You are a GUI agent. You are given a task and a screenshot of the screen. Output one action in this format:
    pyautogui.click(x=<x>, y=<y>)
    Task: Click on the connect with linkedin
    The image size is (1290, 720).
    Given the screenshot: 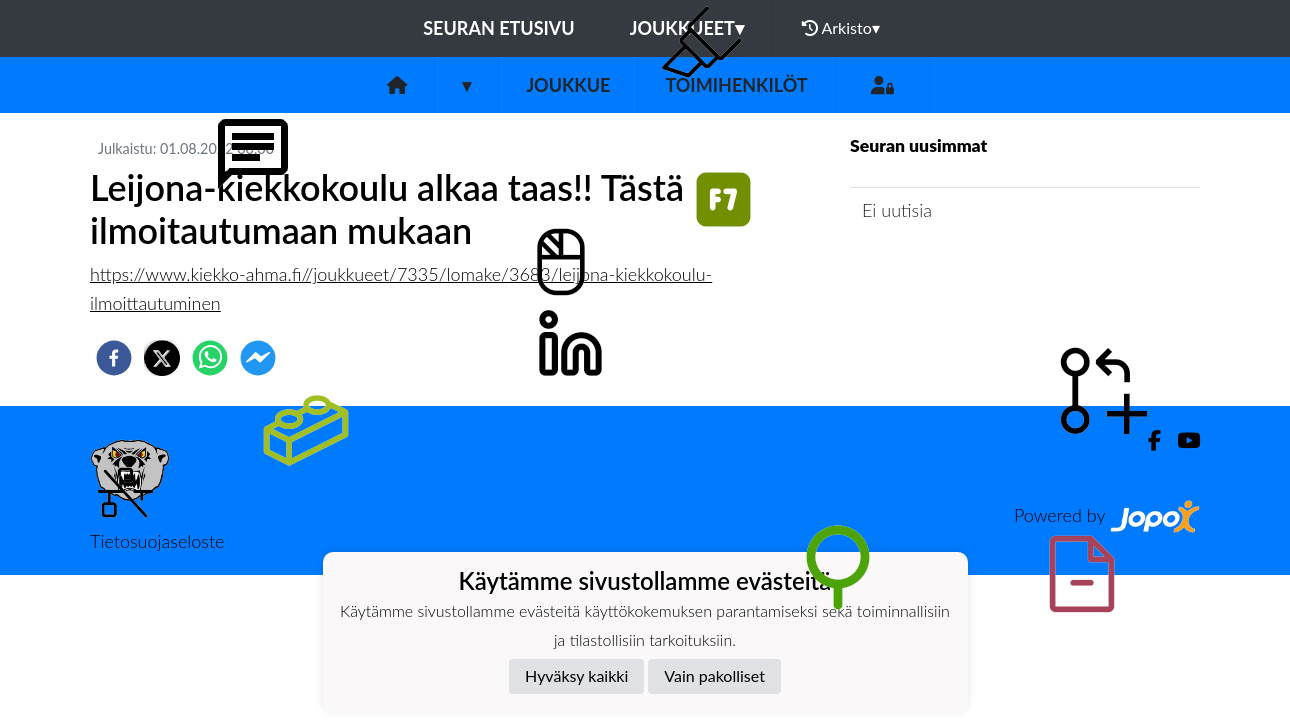 What is the action you would take?
    pyautogui.click(x=570, y=344)
    